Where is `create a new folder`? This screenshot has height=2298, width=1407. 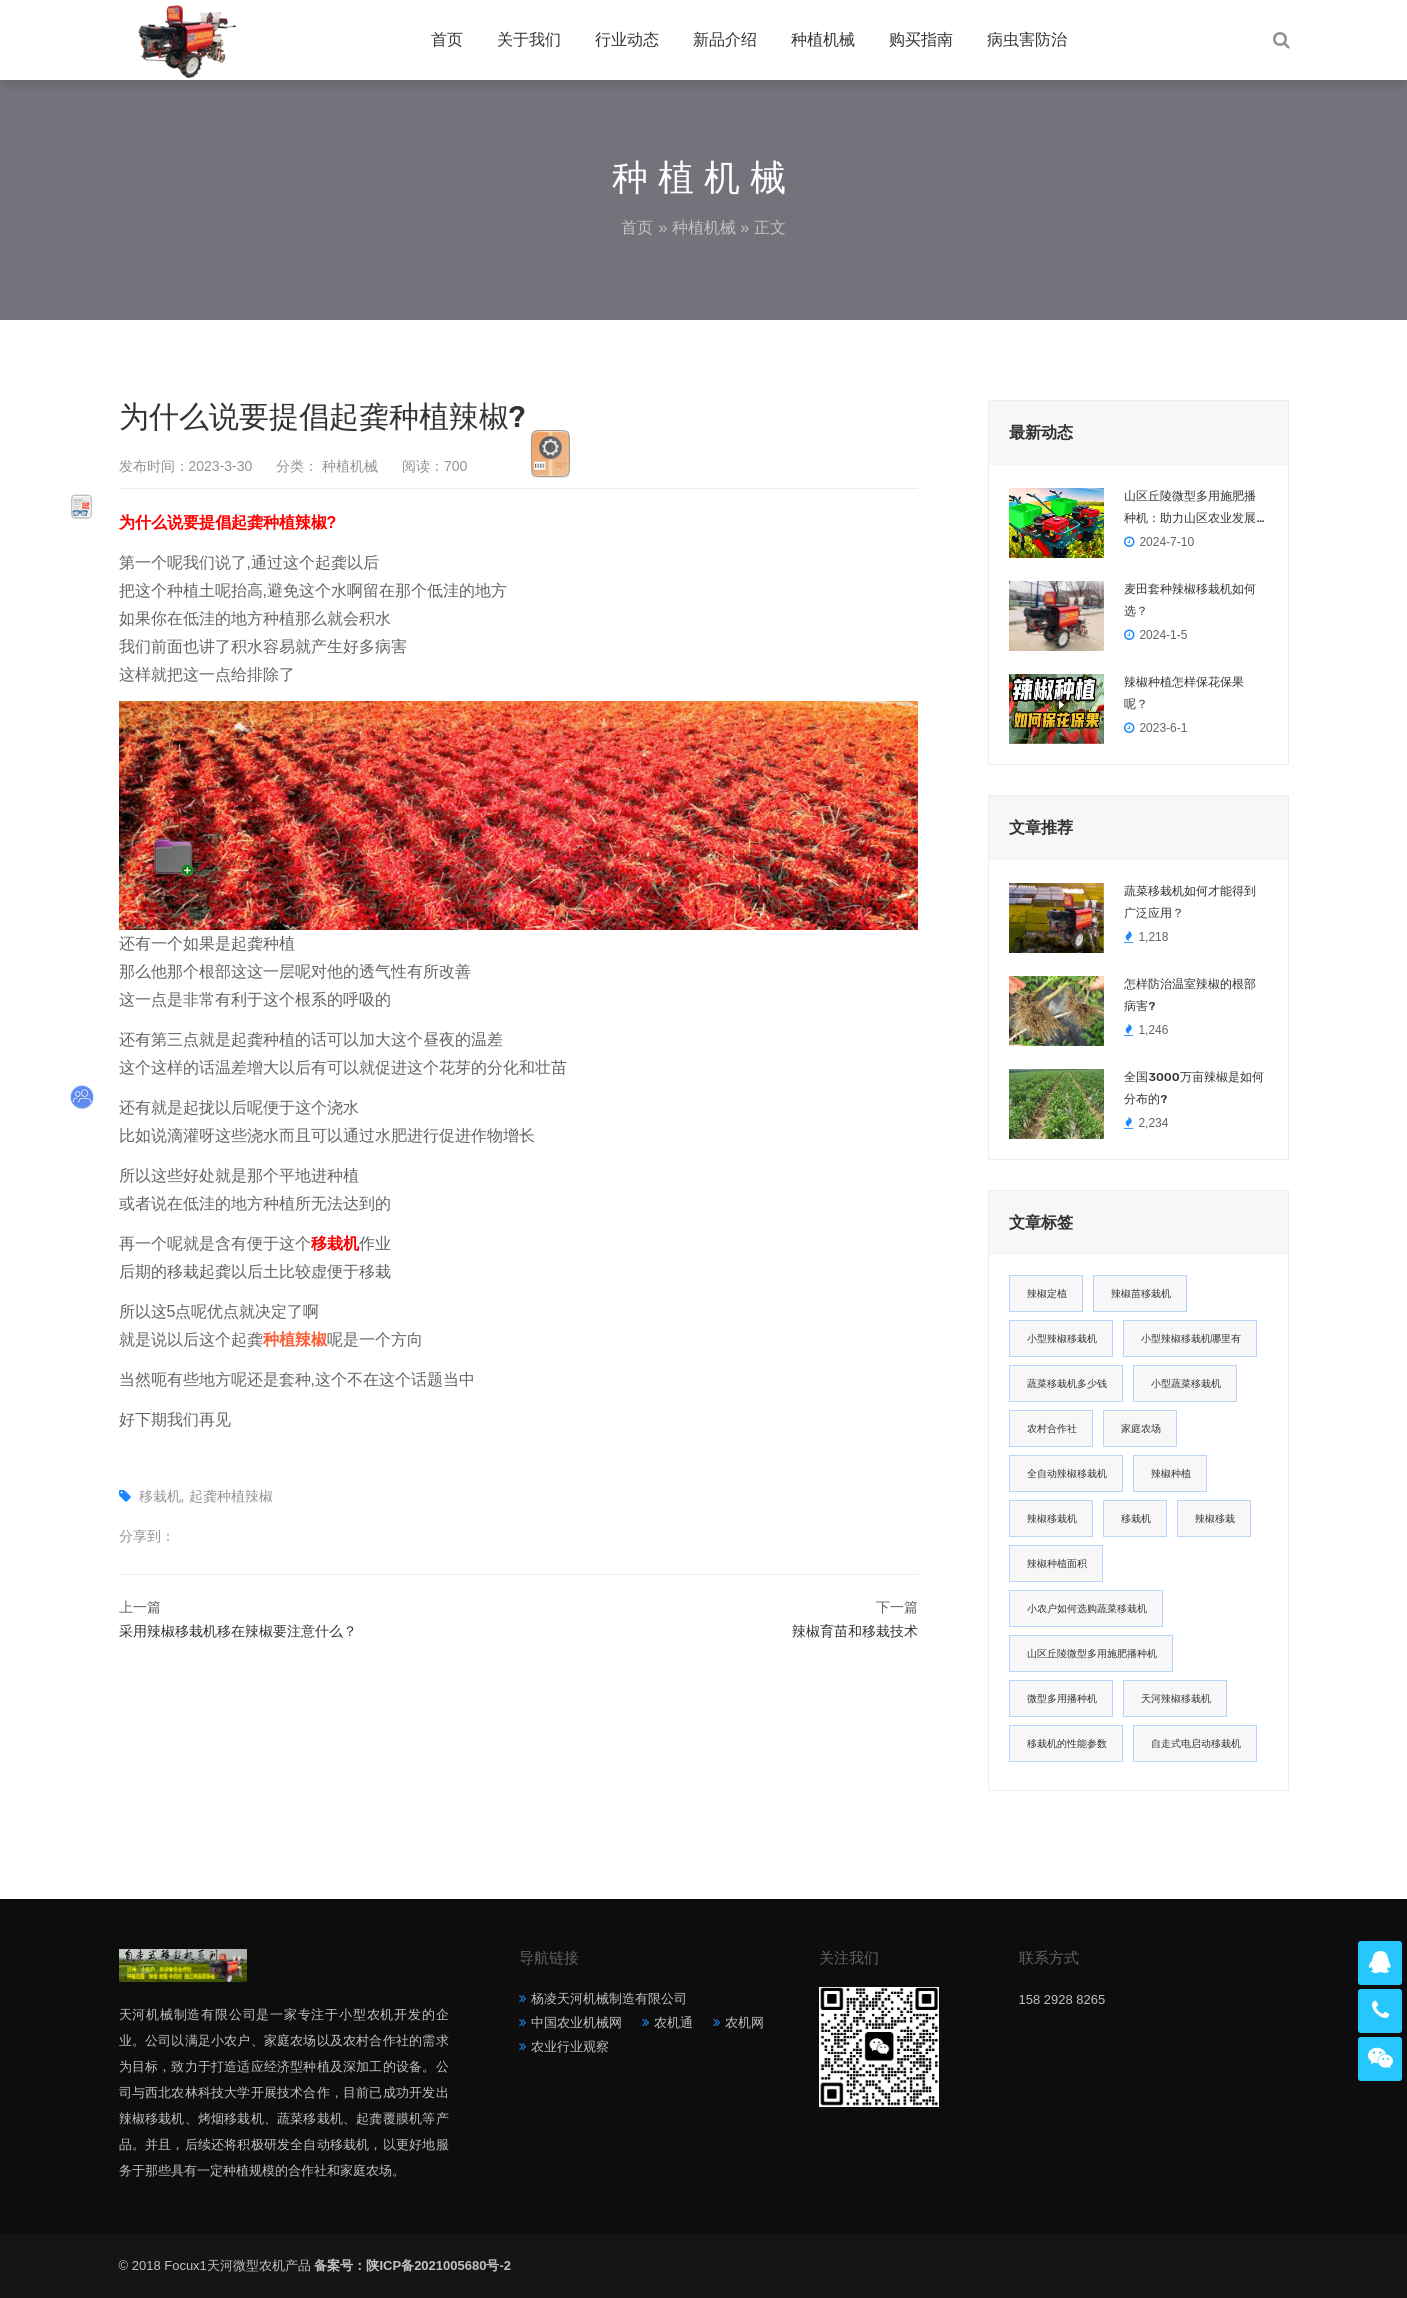 create a new folder is located at coordinates (173, 856).